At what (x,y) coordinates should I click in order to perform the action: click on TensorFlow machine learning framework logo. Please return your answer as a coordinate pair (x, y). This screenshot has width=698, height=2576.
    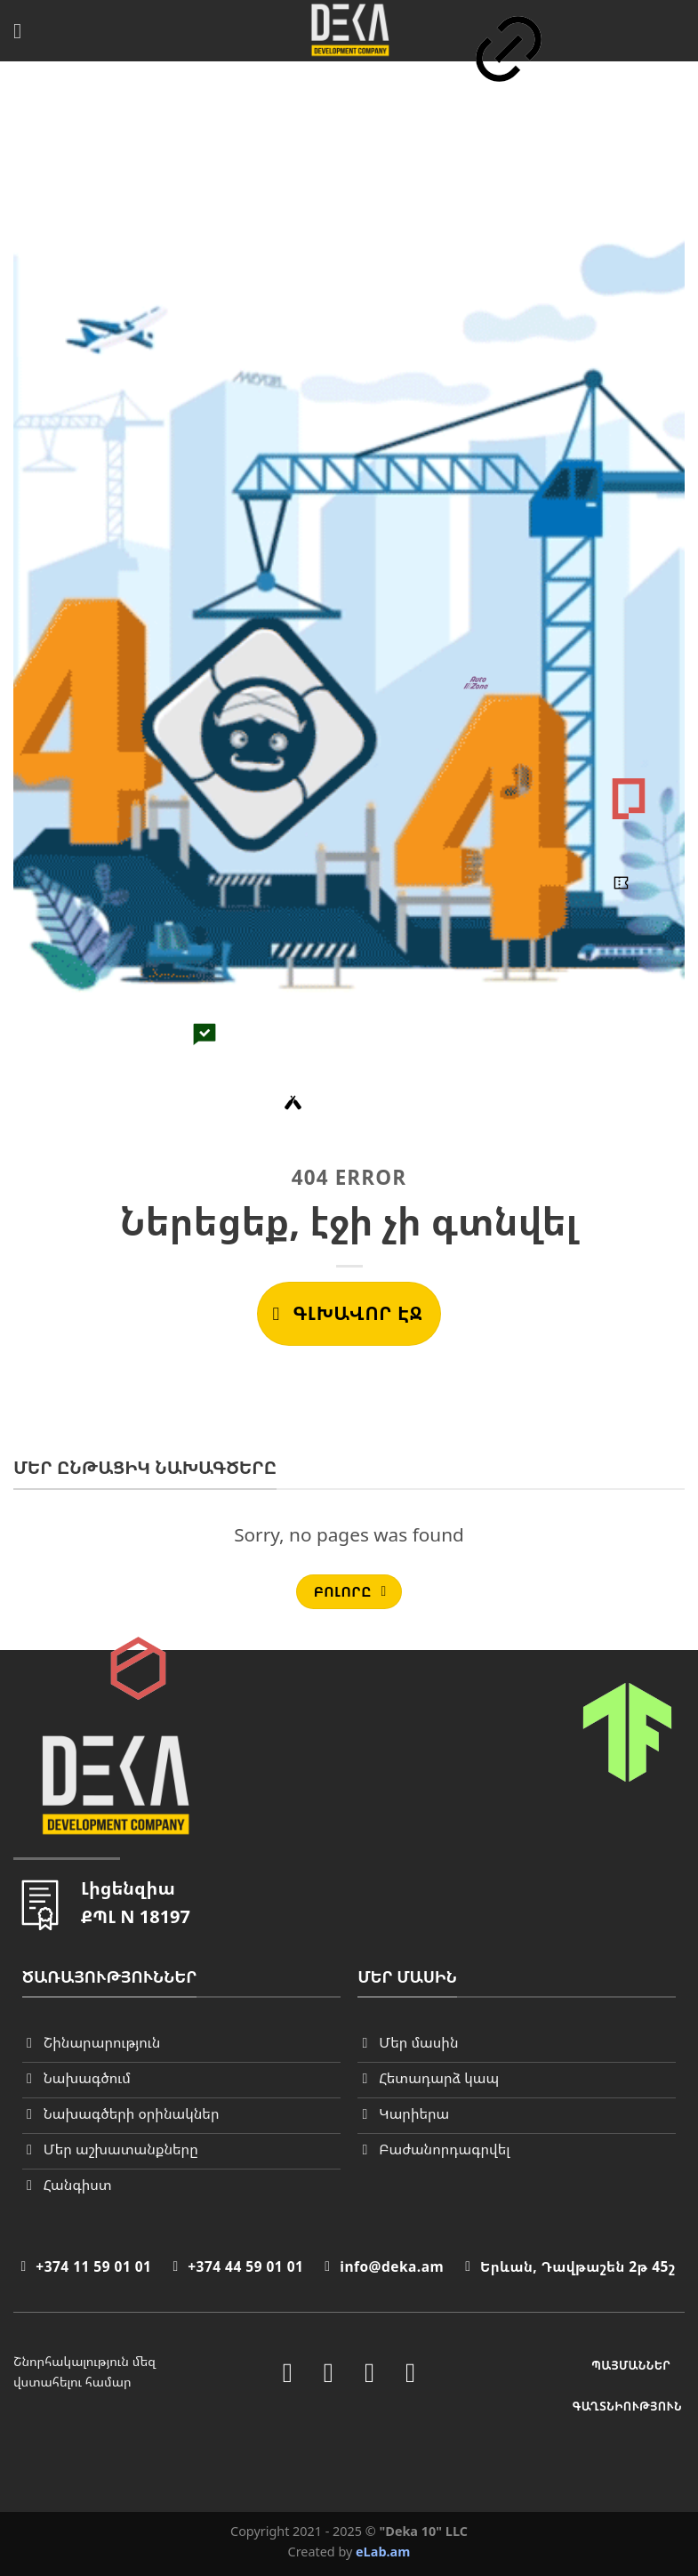
    Looking at the image, I should click on (627, 1732).